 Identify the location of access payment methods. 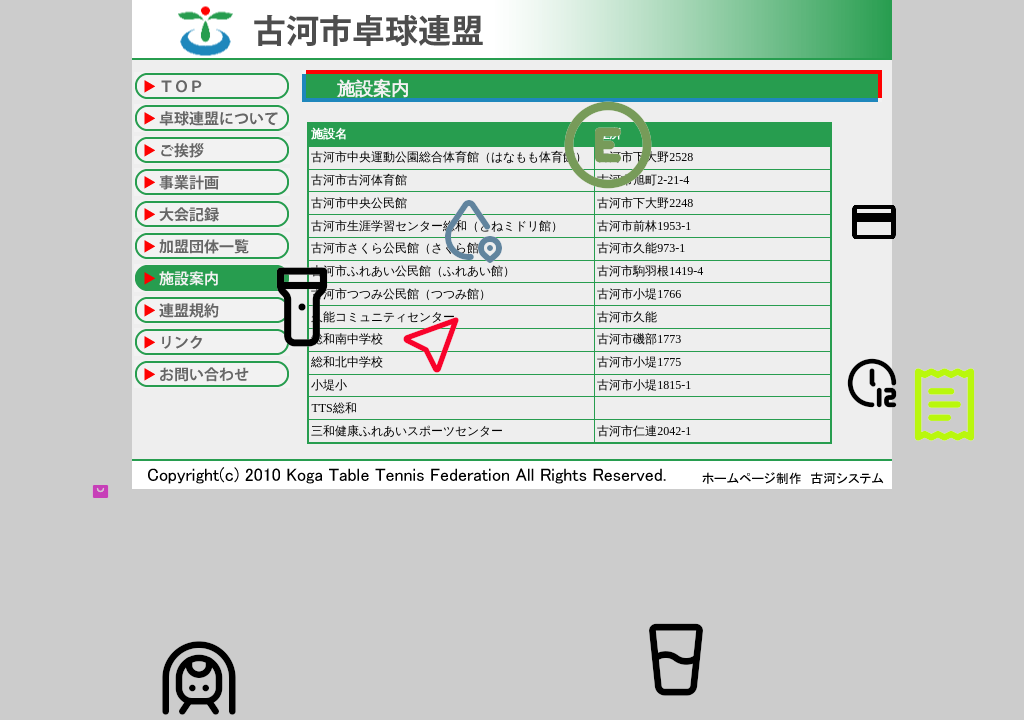
(874, 222).